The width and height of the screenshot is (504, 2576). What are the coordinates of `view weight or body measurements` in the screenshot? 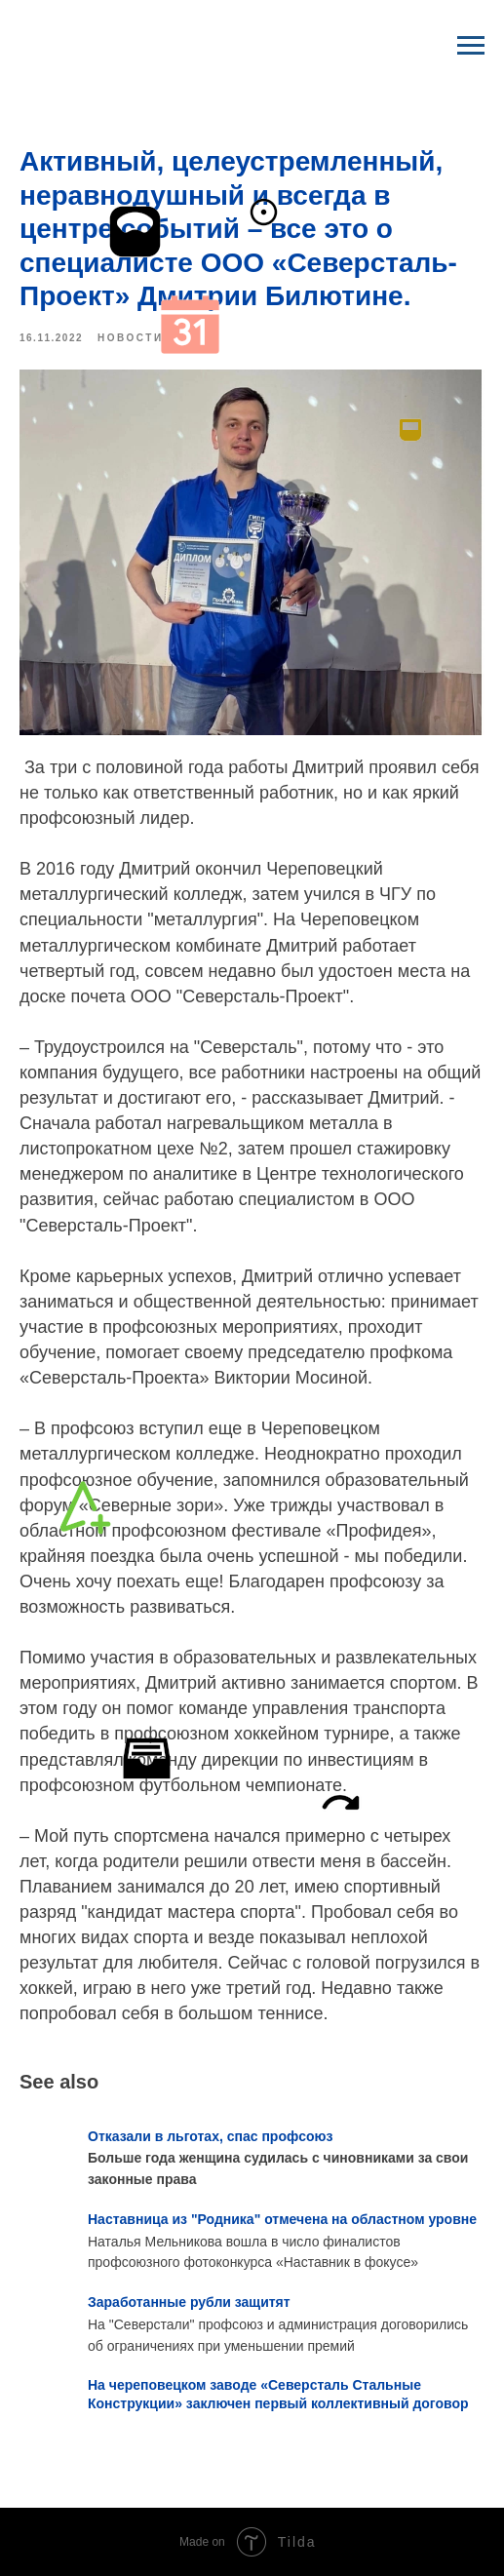 It's located at (135, 231).